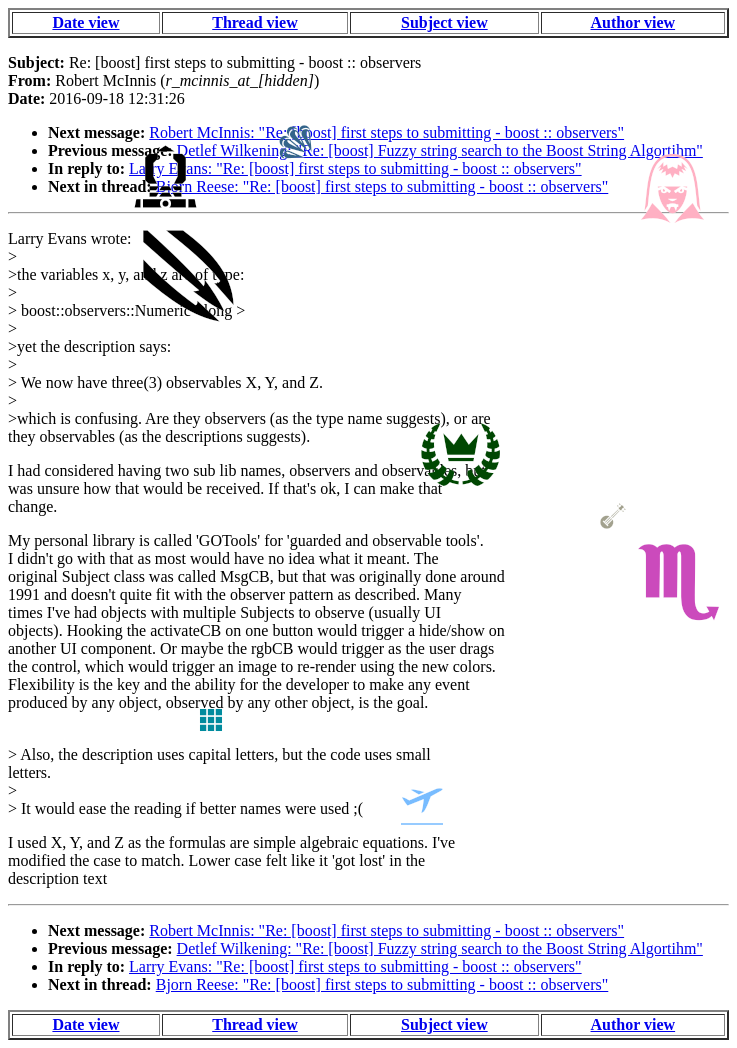 The image size is (737, 1048). Describe the element at coordinates (678, 583) in the screenshot. I see `view scorpio zodiac sign` at that location.